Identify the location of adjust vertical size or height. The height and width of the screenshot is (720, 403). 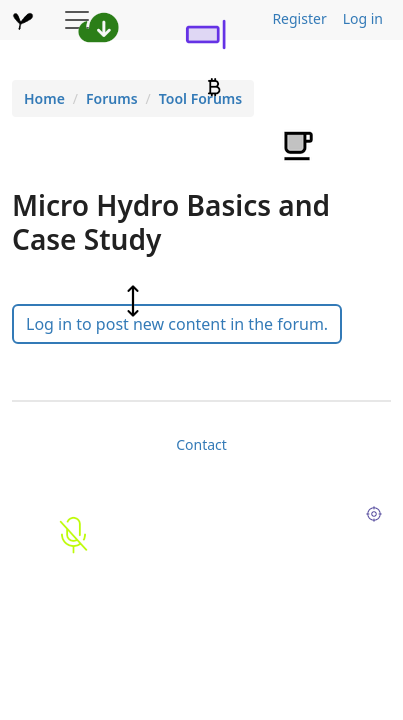
(133, 301).